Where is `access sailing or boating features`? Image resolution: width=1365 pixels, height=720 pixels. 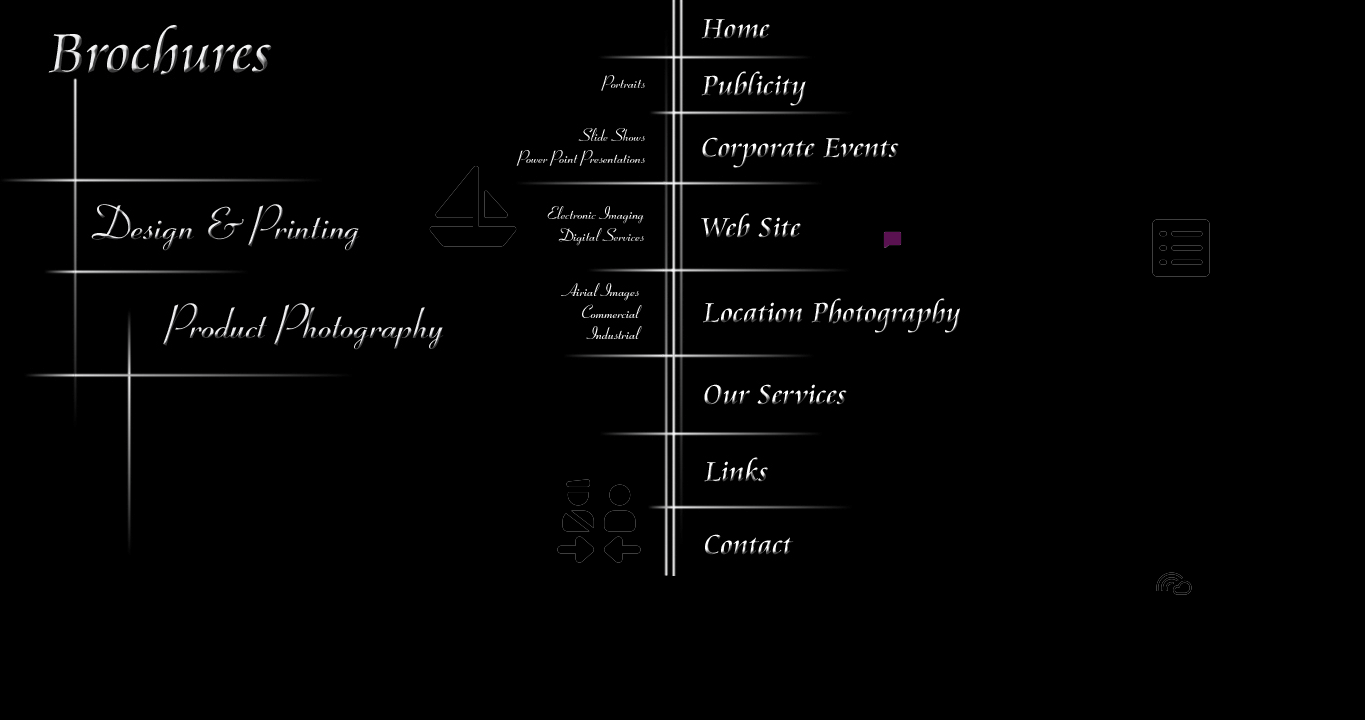 access sailing or boating features is located at coordinates (473, 212).